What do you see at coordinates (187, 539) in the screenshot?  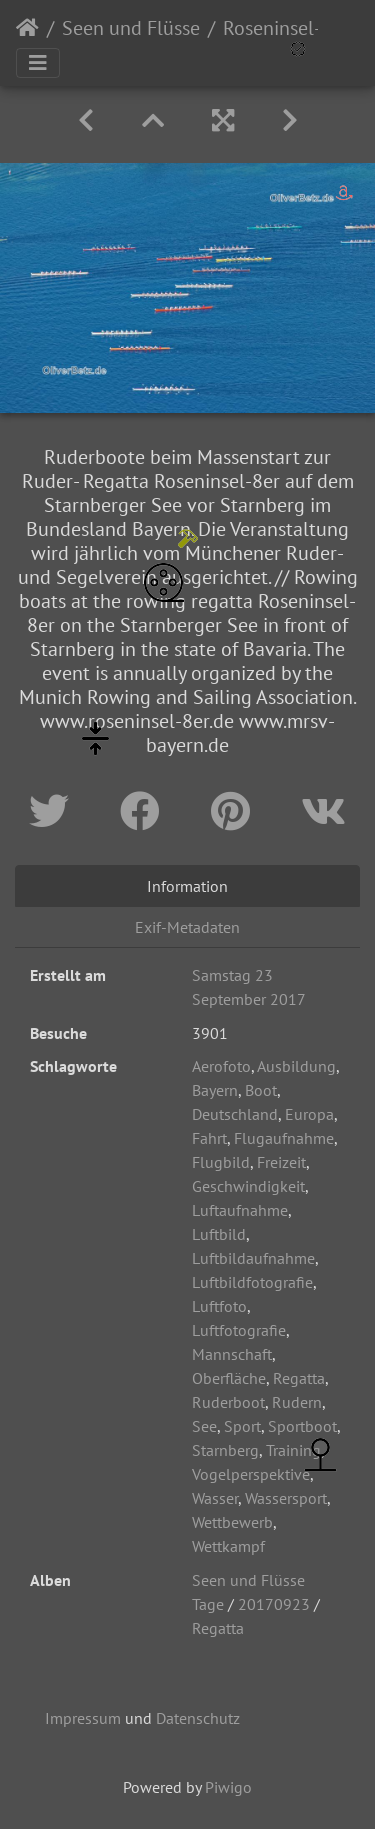 I see `access tools or settings` at bounding box center [187, 539].